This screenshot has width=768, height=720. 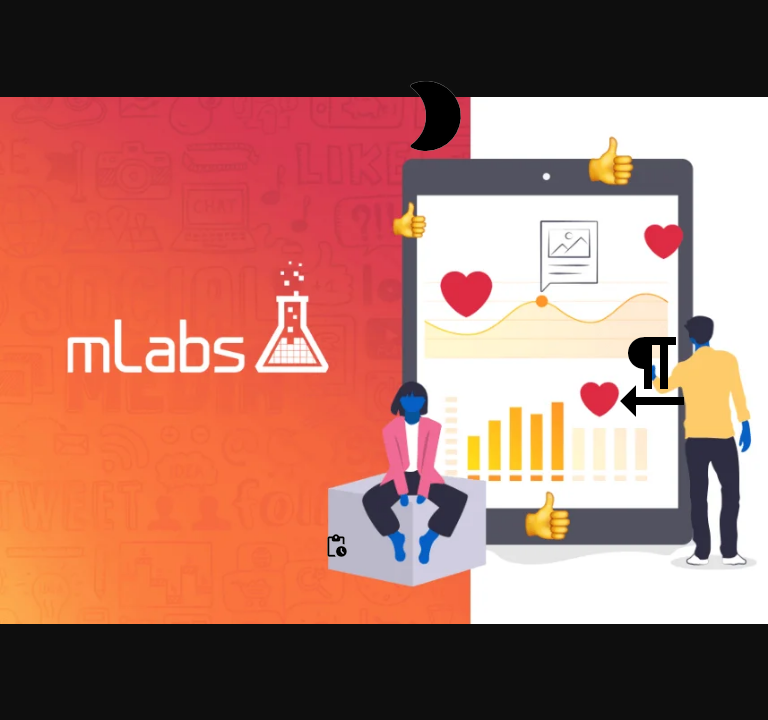 I want to click on view tasks awaiting completion, so click(x=336, y=546).